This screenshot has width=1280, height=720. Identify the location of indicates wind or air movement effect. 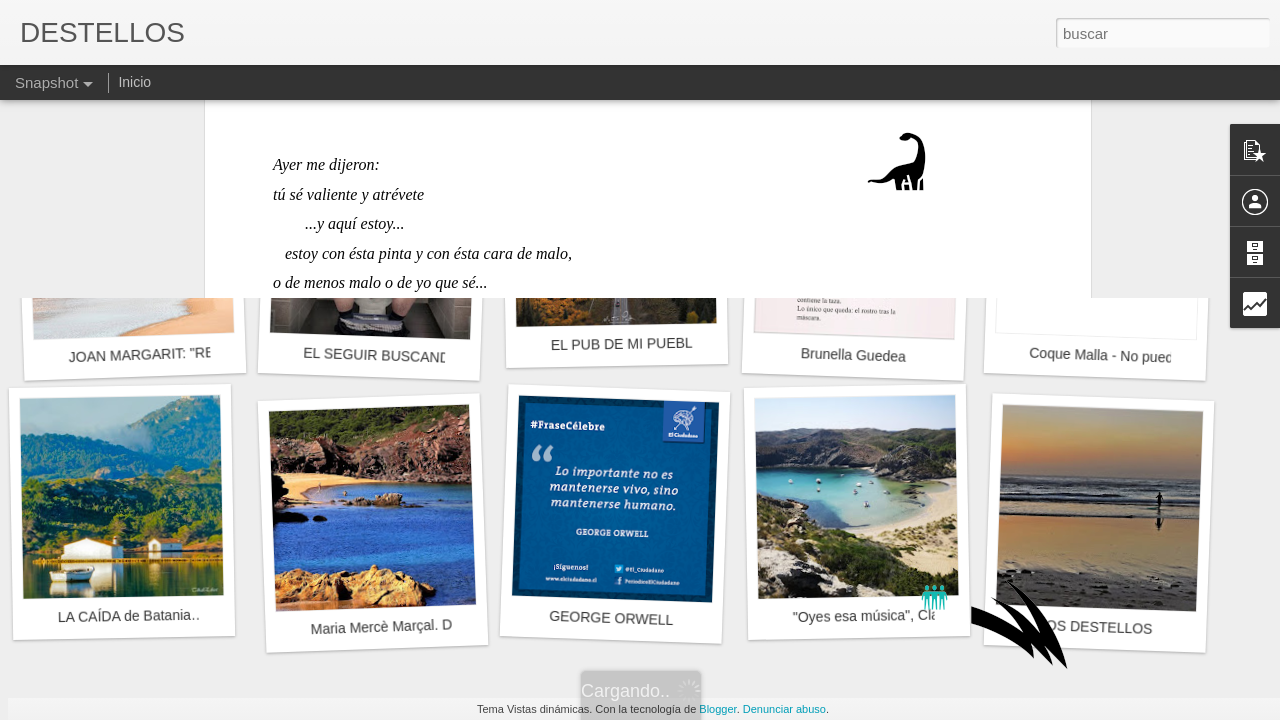
(1018, 626).